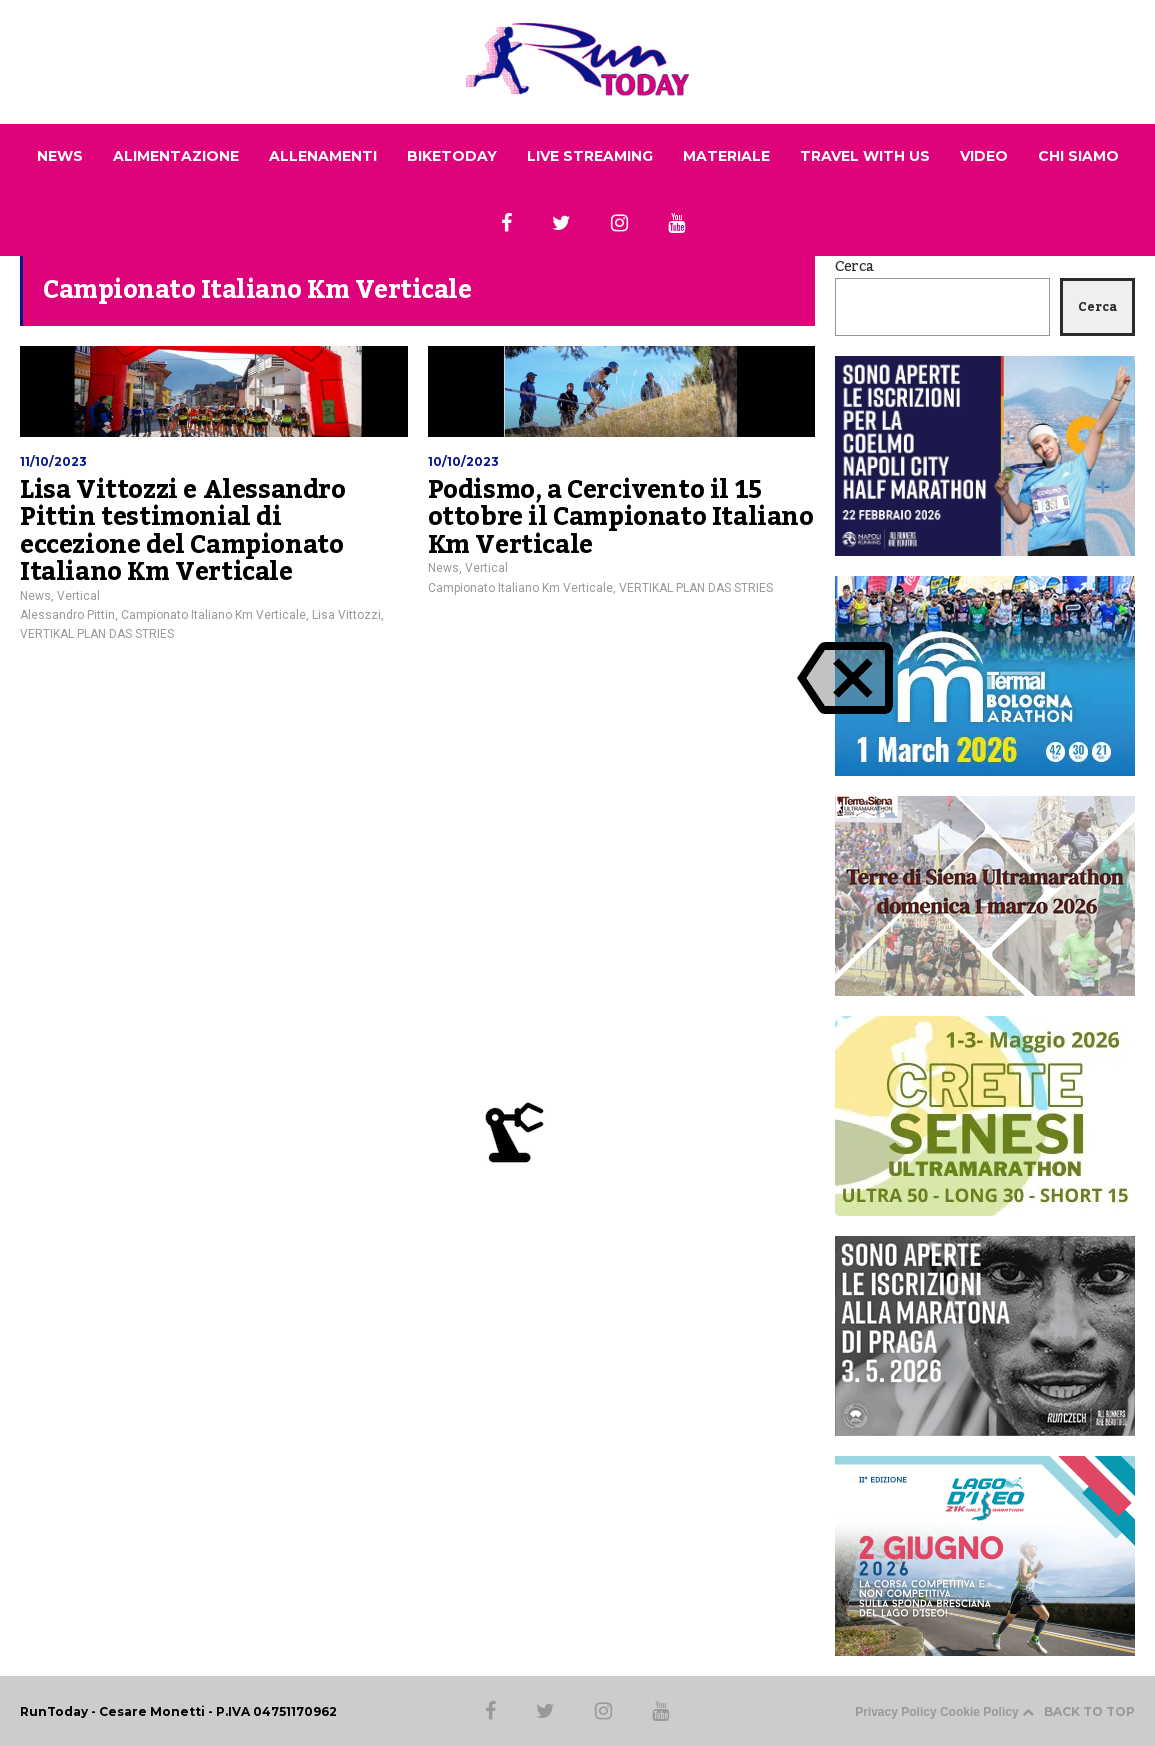  Describe the element at coordinates (845, 678) in the screenshot. I see `delete the last character entered` at that location.